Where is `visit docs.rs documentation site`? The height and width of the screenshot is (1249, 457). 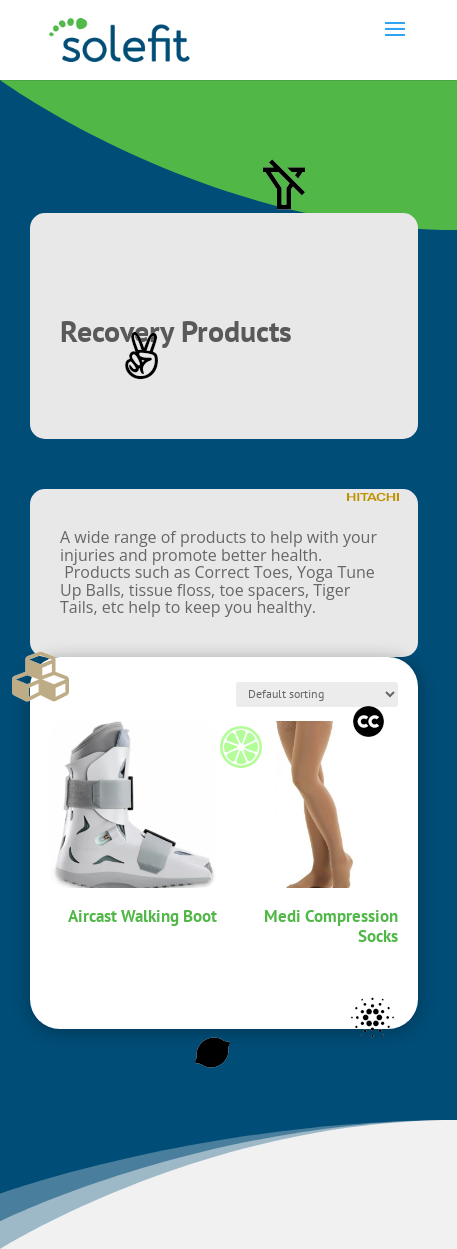 visit docs.rs documentation site is located at coordinates (40, 676).